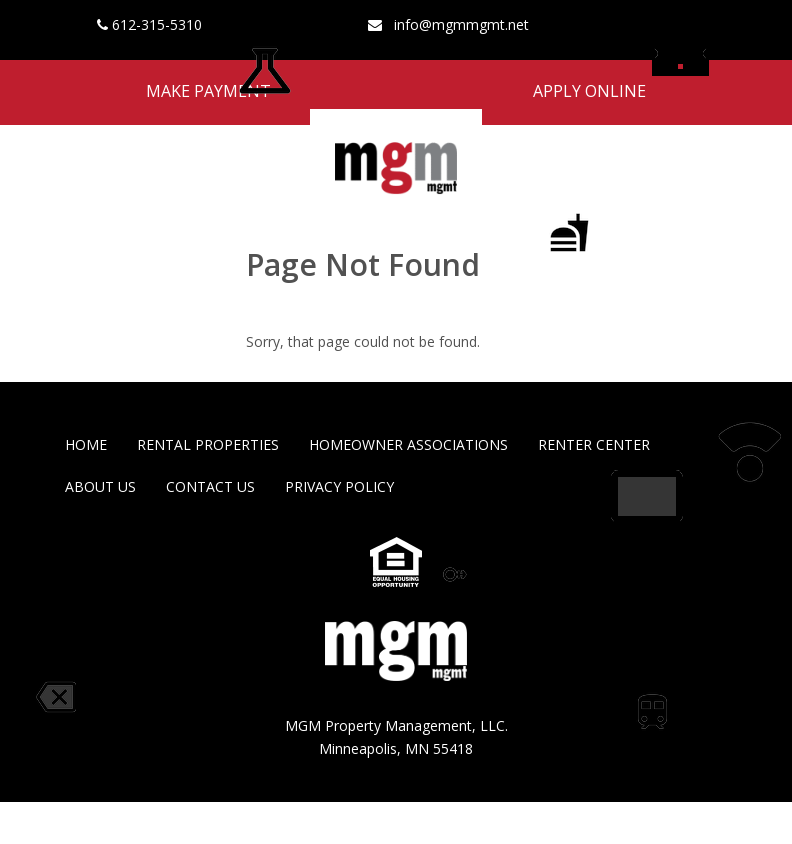 This screenshot has width=792, height=844. I want to click on access science or laboratory features, so click(265, 71).